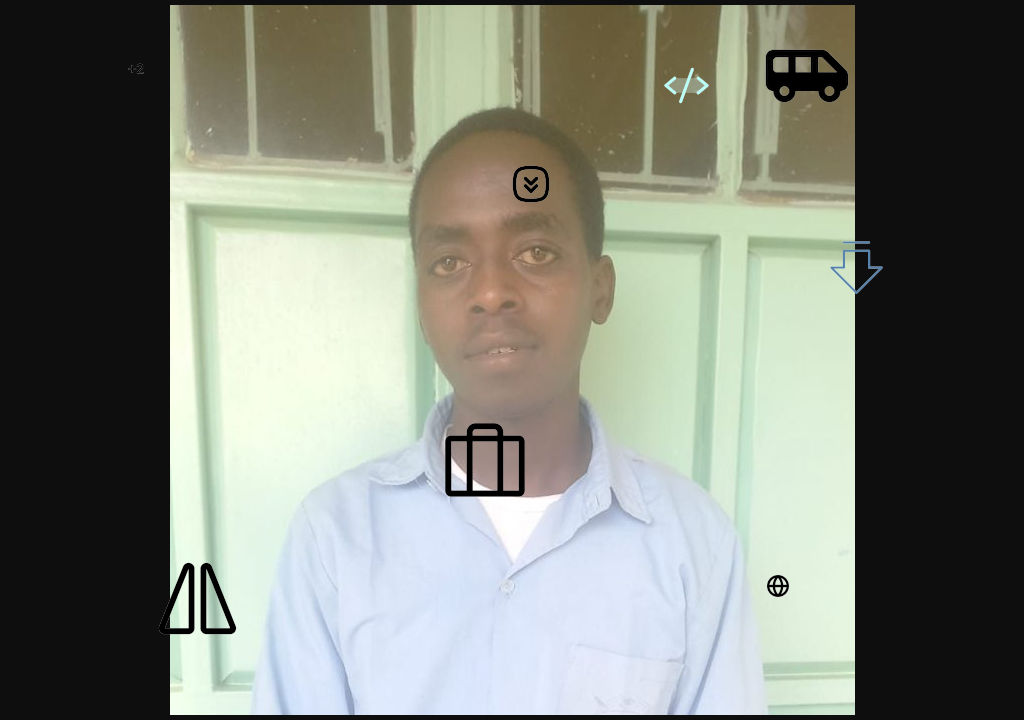 This screenshot has width=1024, height=720. I want to click on expand content or show more items below, so click(531, 184).